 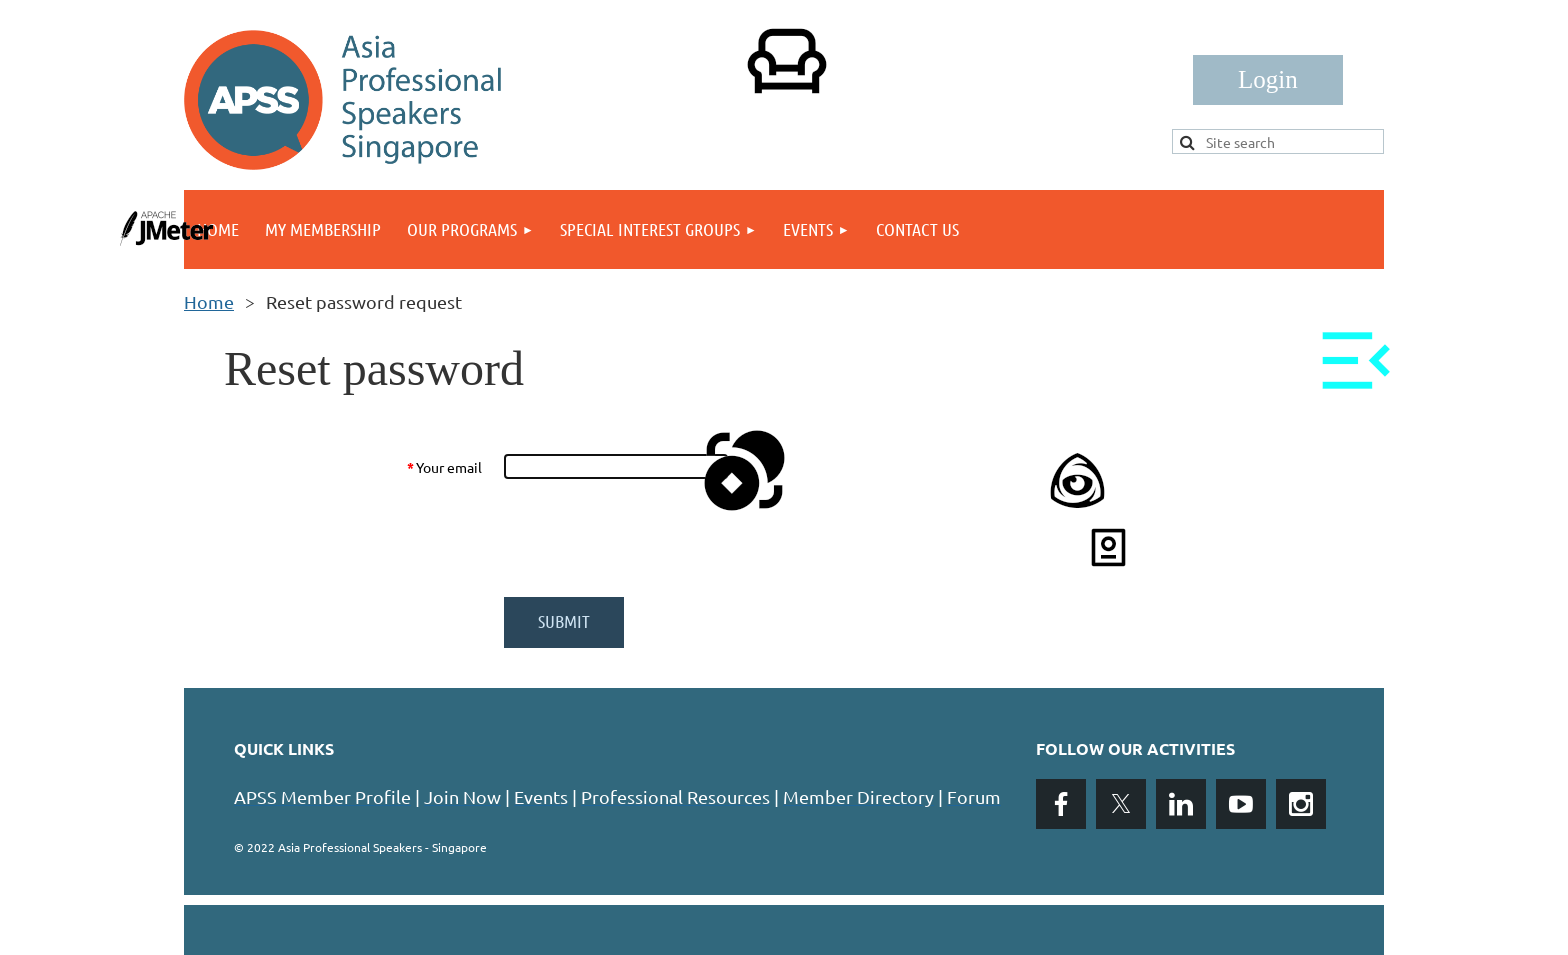 What do you see at coordinates (166, 228) in the screenshot?
I see `apache jmeter application logo` at bounding box center [166, 228].